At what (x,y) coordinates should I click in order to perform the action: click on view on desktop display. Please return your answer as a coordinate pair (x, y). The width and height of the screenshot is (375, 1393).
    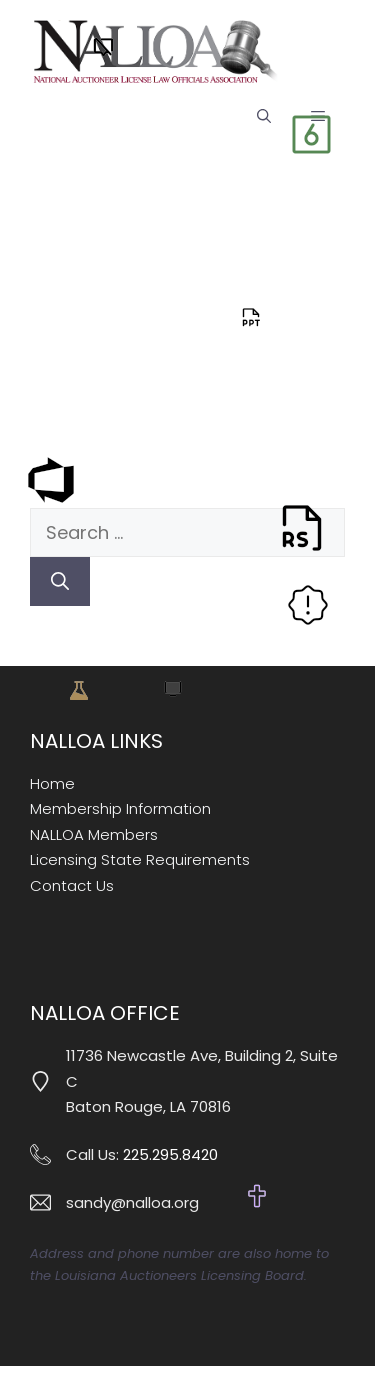
    Looking at the image, I should click on (173, 688).